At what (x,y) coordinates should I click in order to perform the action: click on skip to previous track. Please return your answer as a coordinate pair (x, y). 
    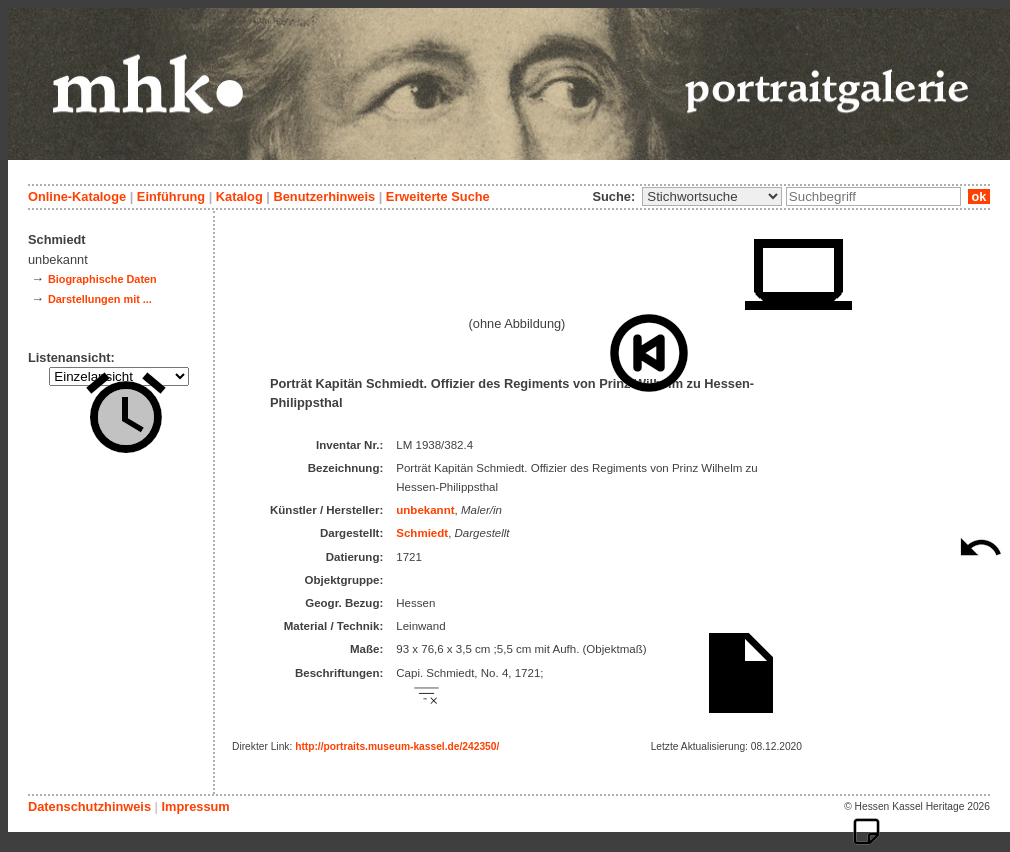
    Looking at the image, I should click on (649, 353).